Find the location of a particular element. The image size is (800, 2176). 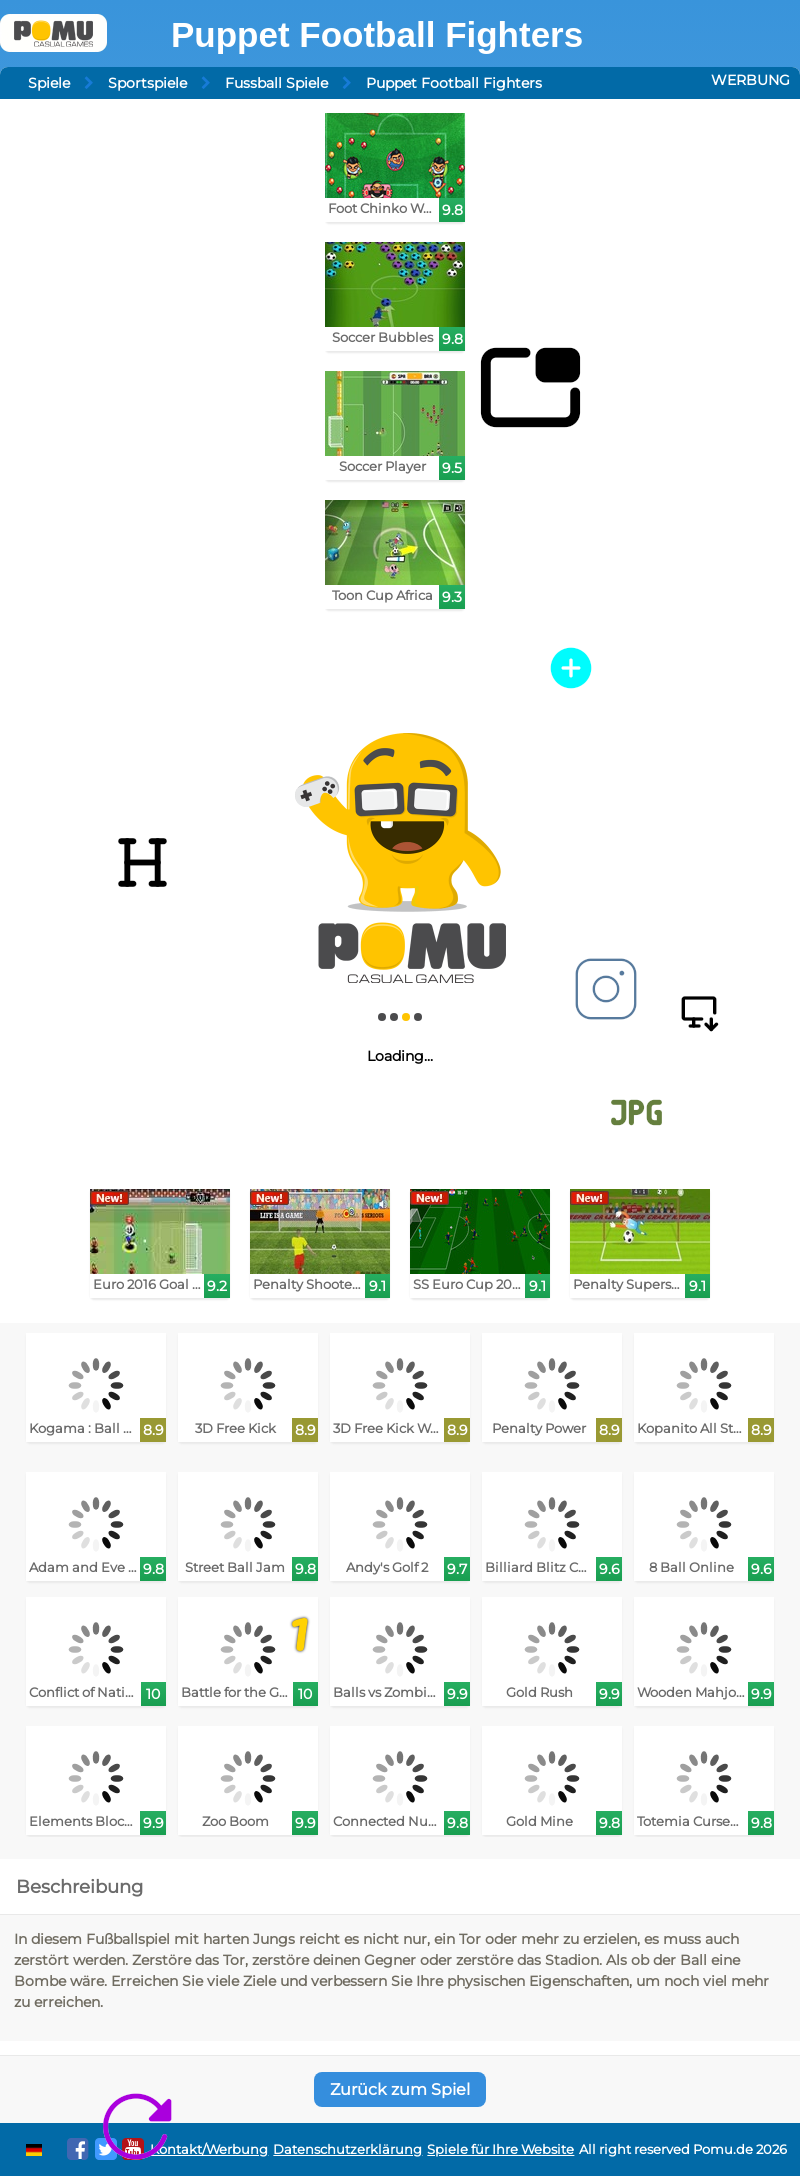

apply heading format to selected text is located at coordinates (142, 862).